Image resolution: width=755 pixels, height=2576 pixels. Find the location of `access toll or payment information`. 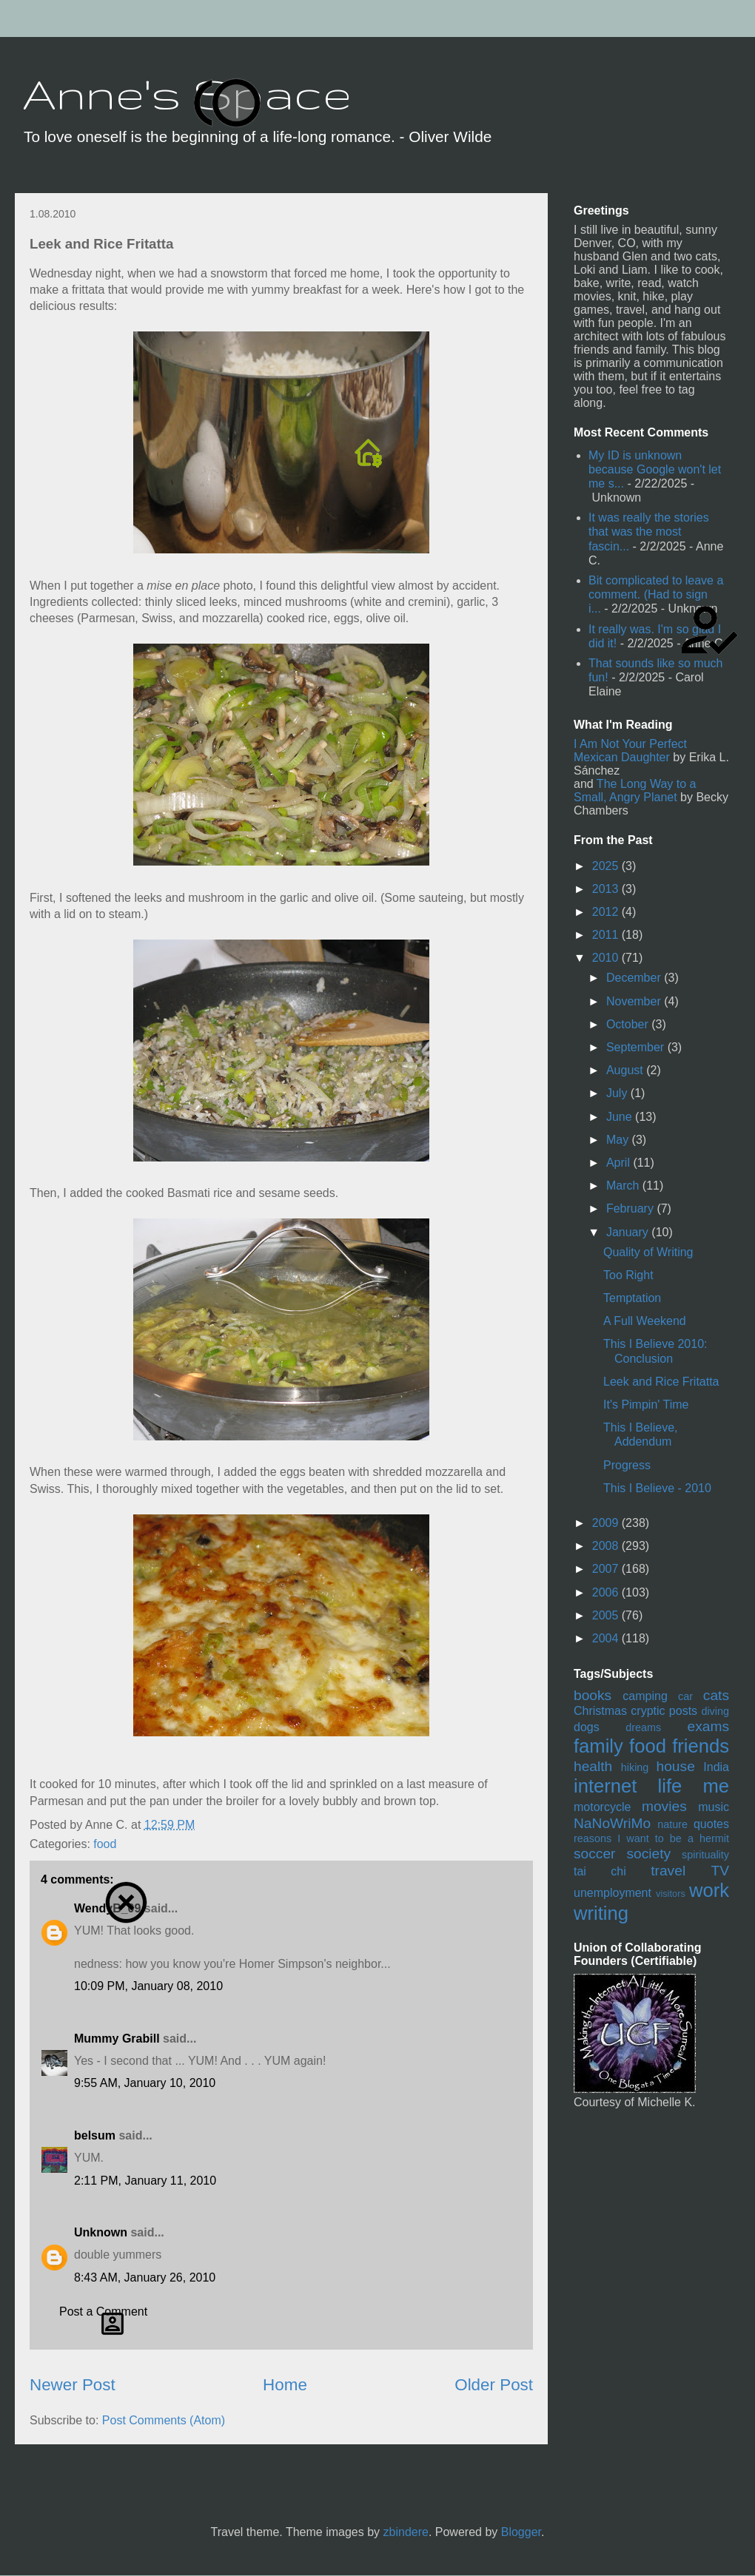

access toll or payment information is located at coordinates (227, 103).